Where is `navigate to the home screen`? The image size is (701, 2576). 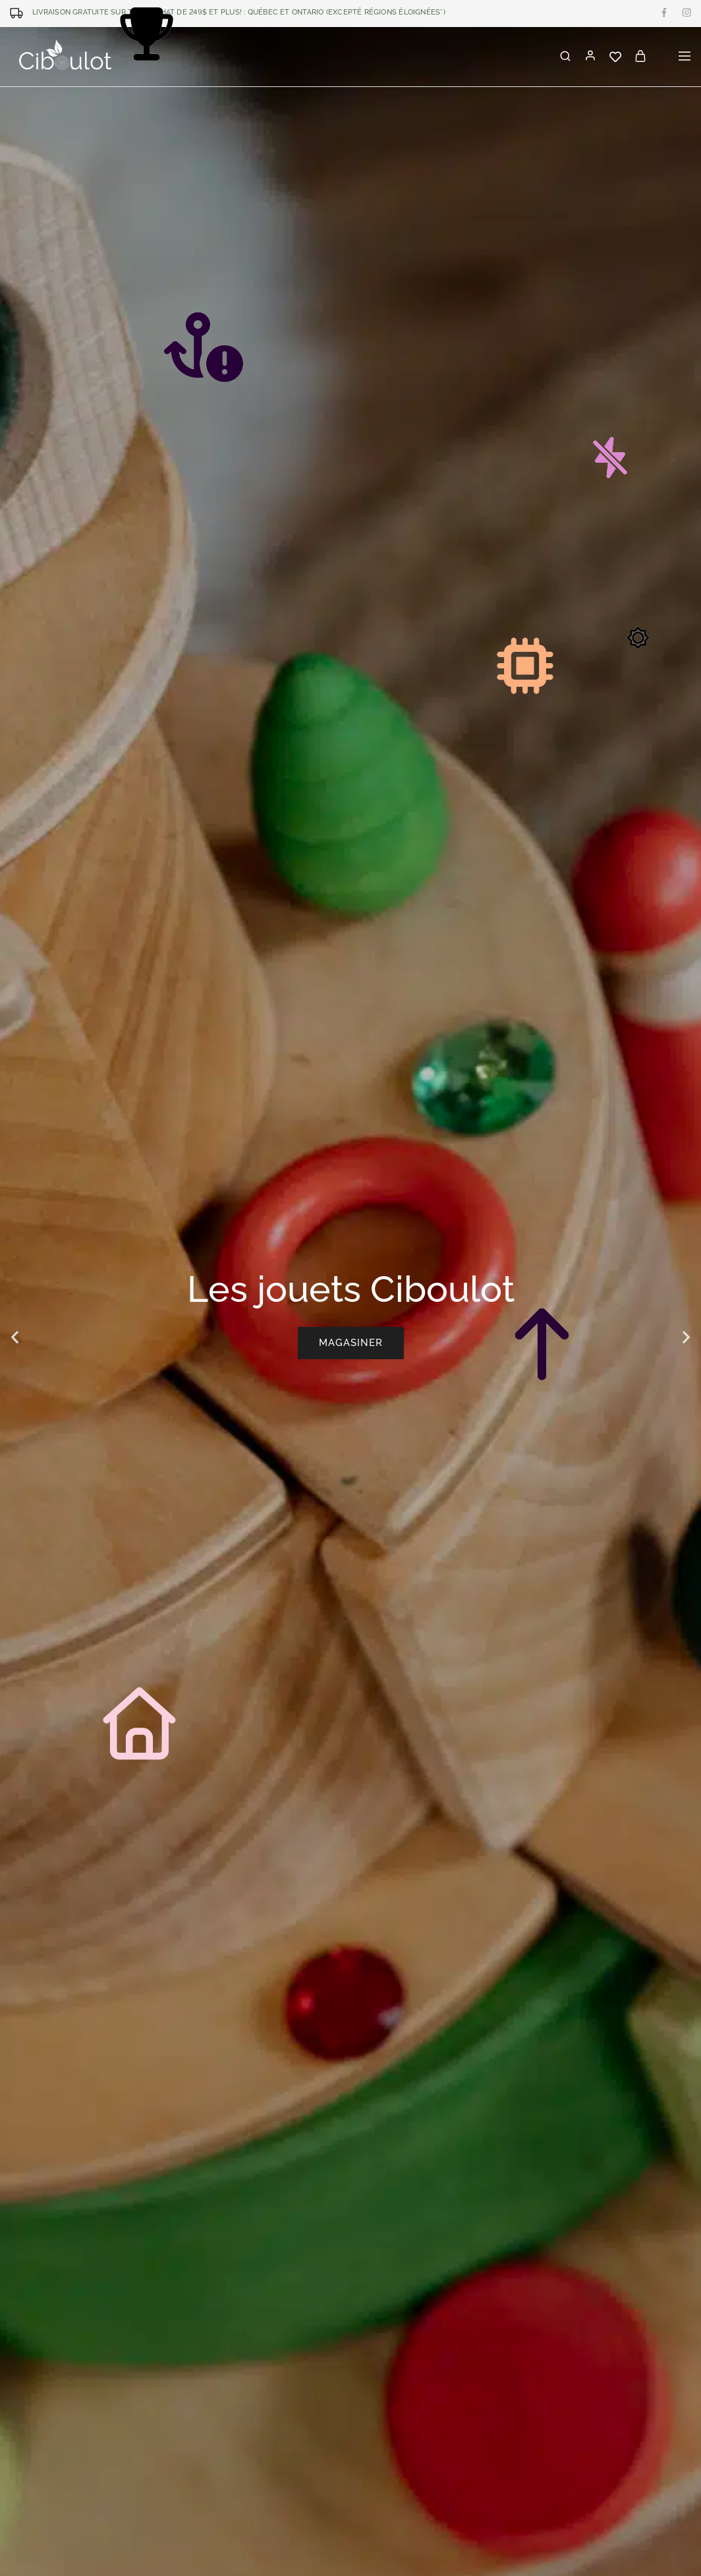
navigate to the home screen is located at coordinates (139, 1723).